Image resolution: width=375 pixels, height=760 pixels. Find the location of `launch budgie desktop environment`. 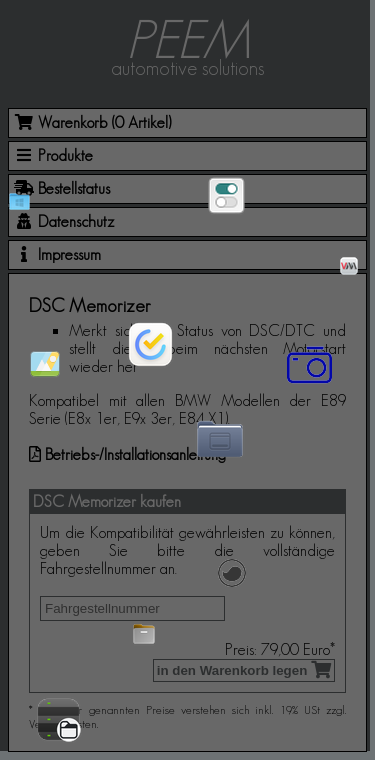

launch budgie desktop environment is located at coordinates (232, 573).